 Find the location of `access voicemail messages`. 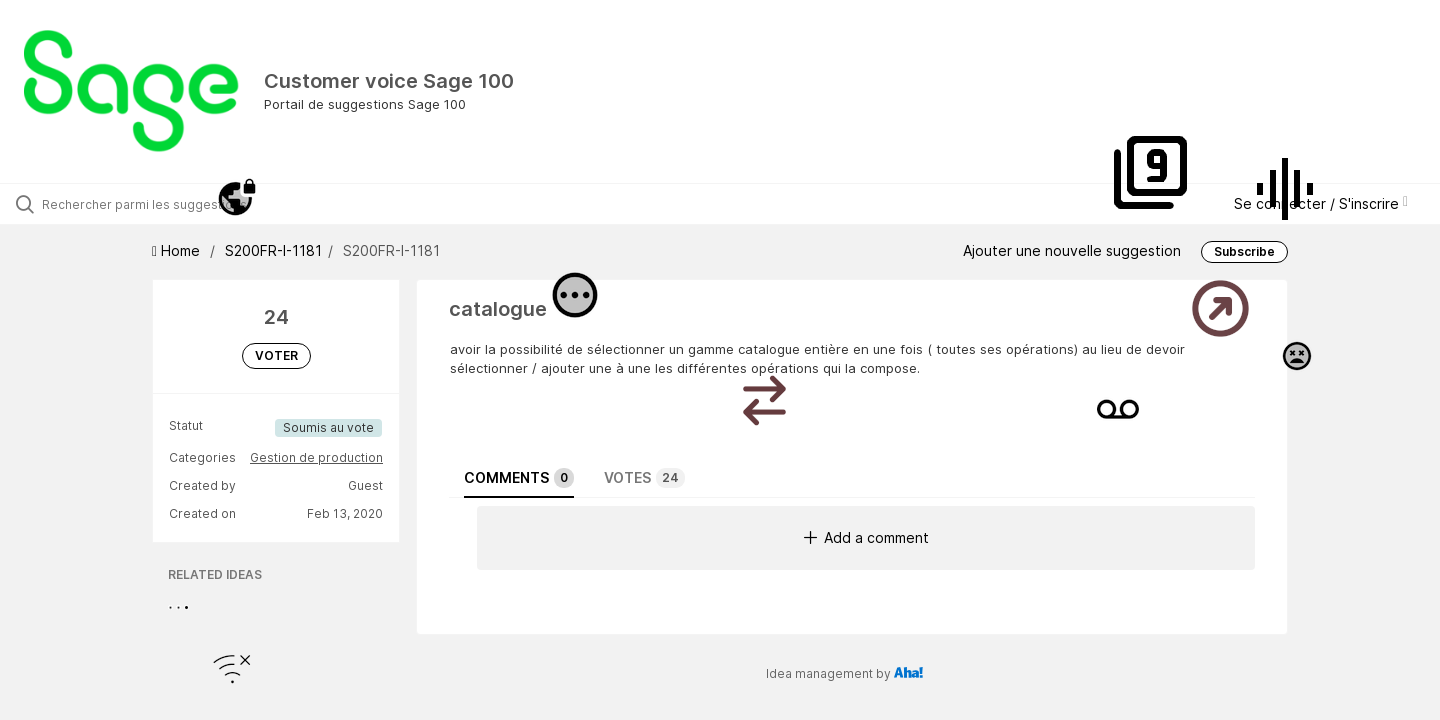

access voicemail messages is located at coordinates (1118, 410).